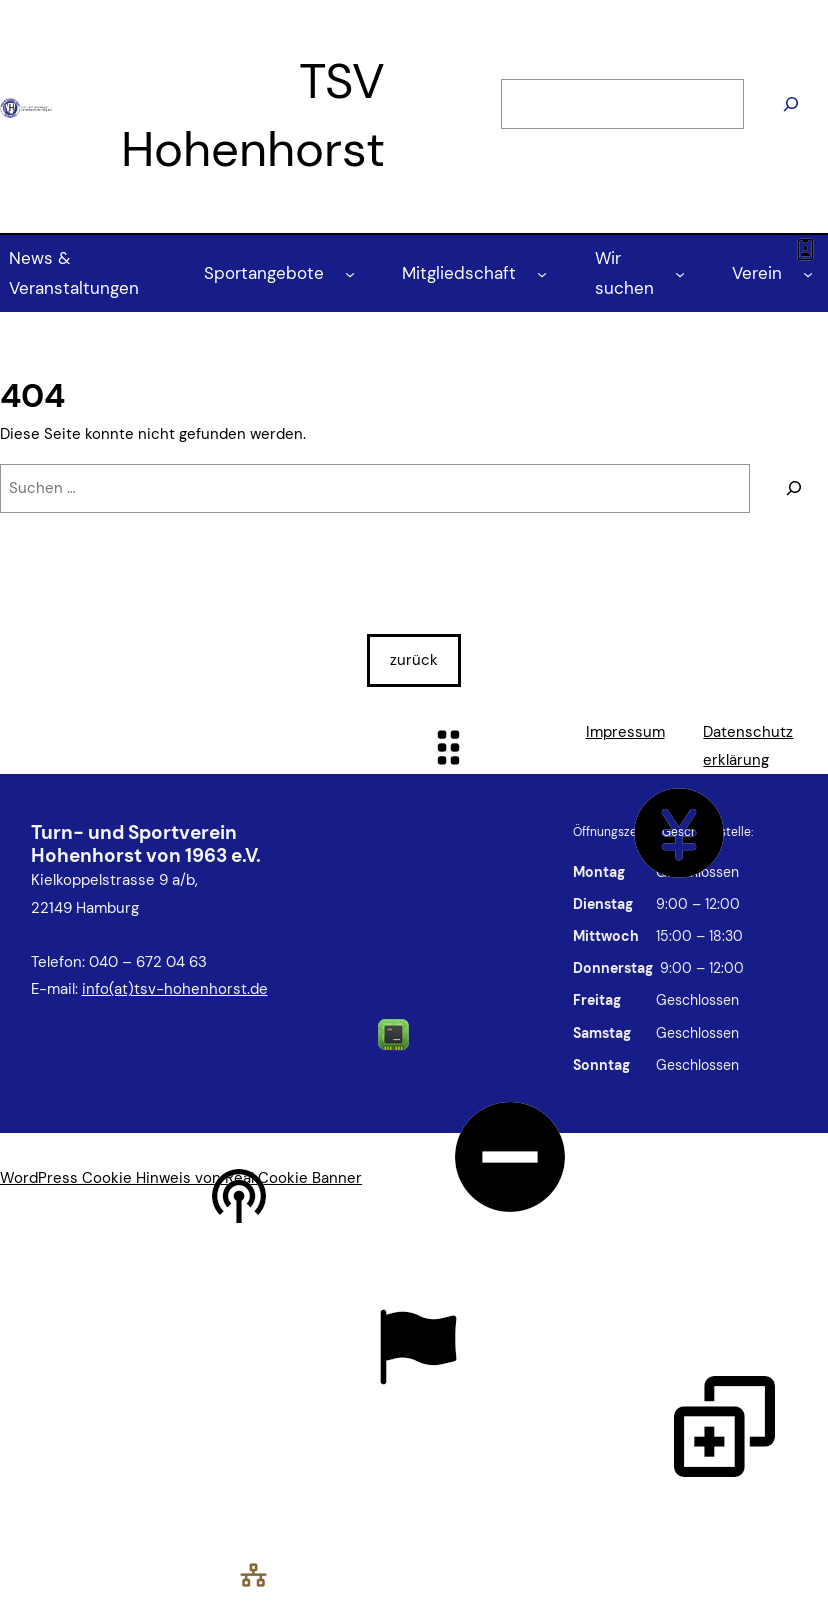 The image size is (828, 1602). Describe the element at coordinates (448, 747) in the screenshot. I see `drag to reorder items vertically` at that location.